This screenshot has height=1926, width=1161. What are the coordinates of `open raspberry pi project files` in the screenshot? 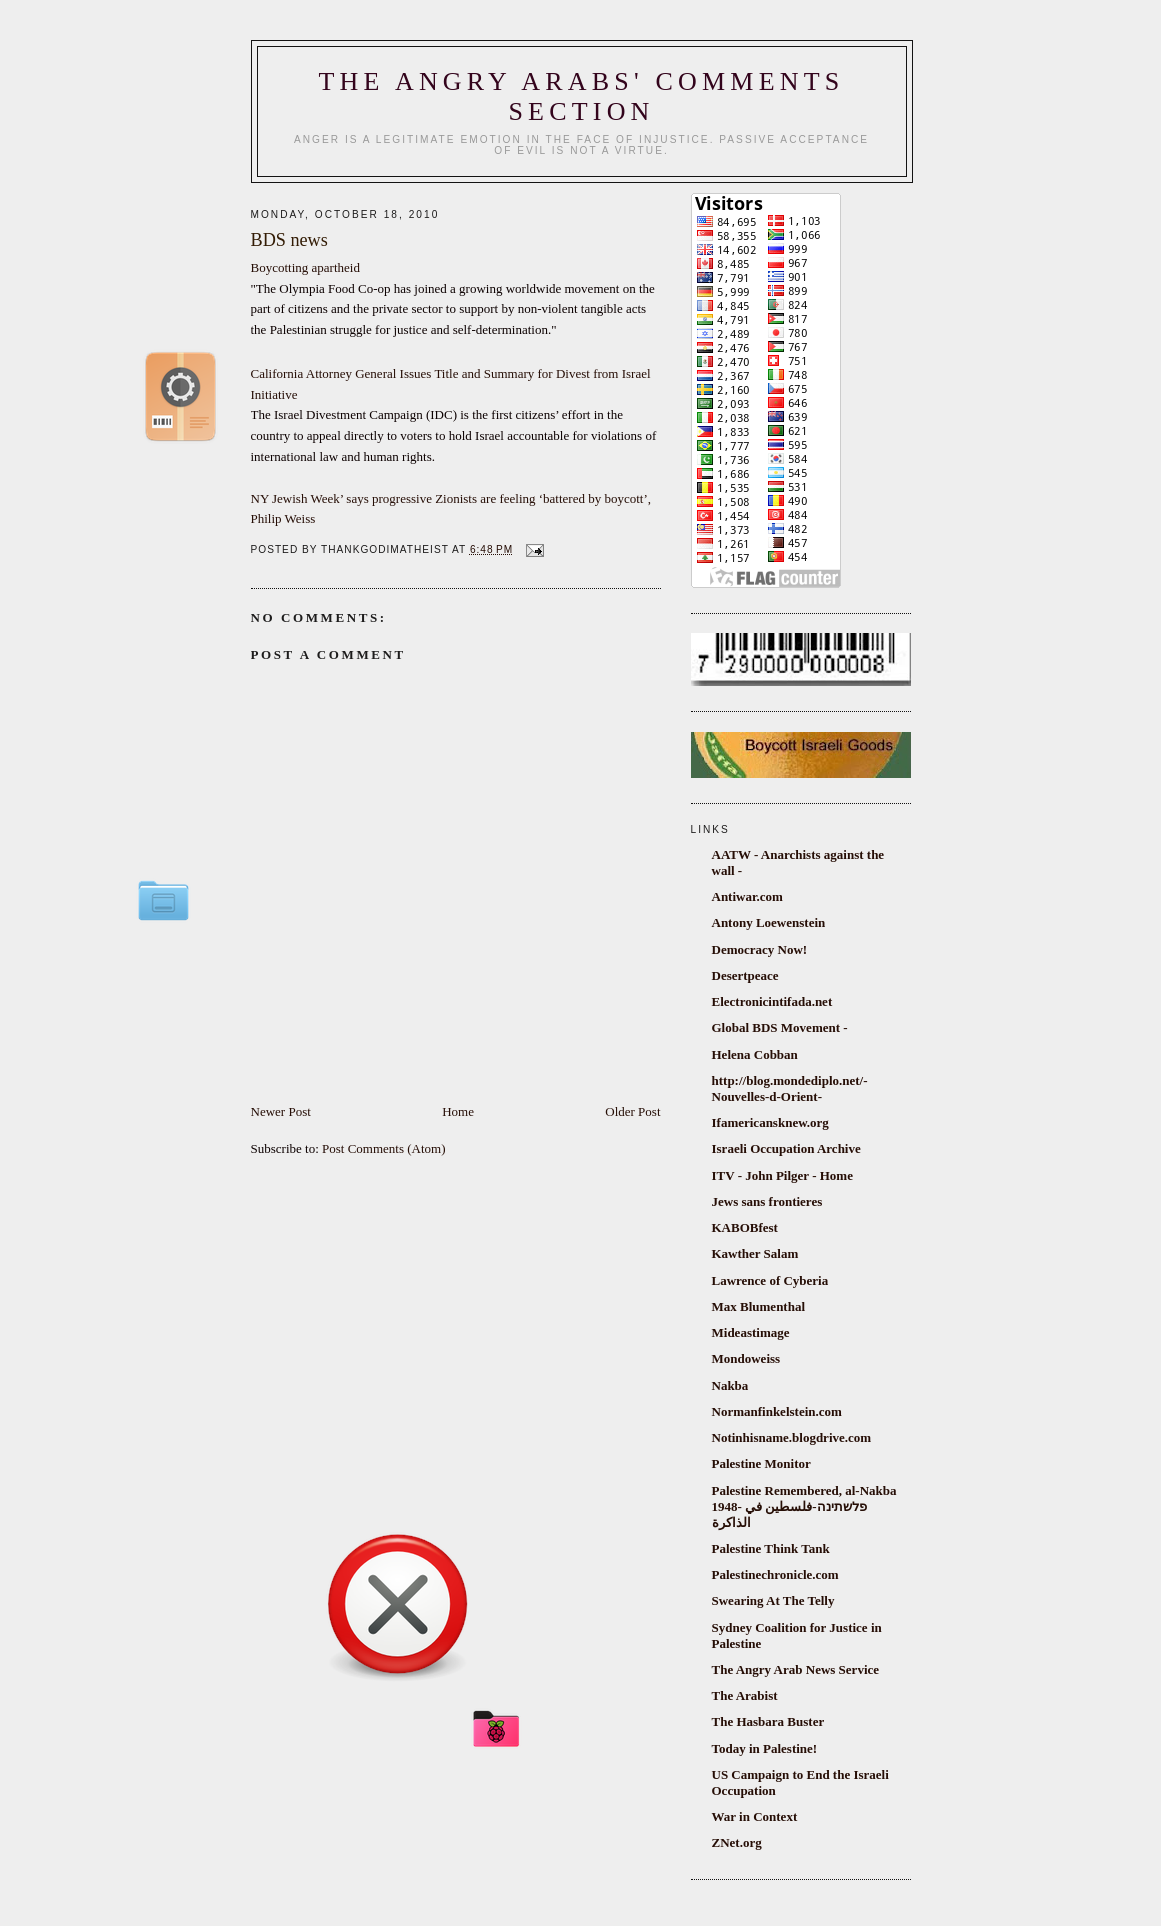 It's located at (496, 1730).